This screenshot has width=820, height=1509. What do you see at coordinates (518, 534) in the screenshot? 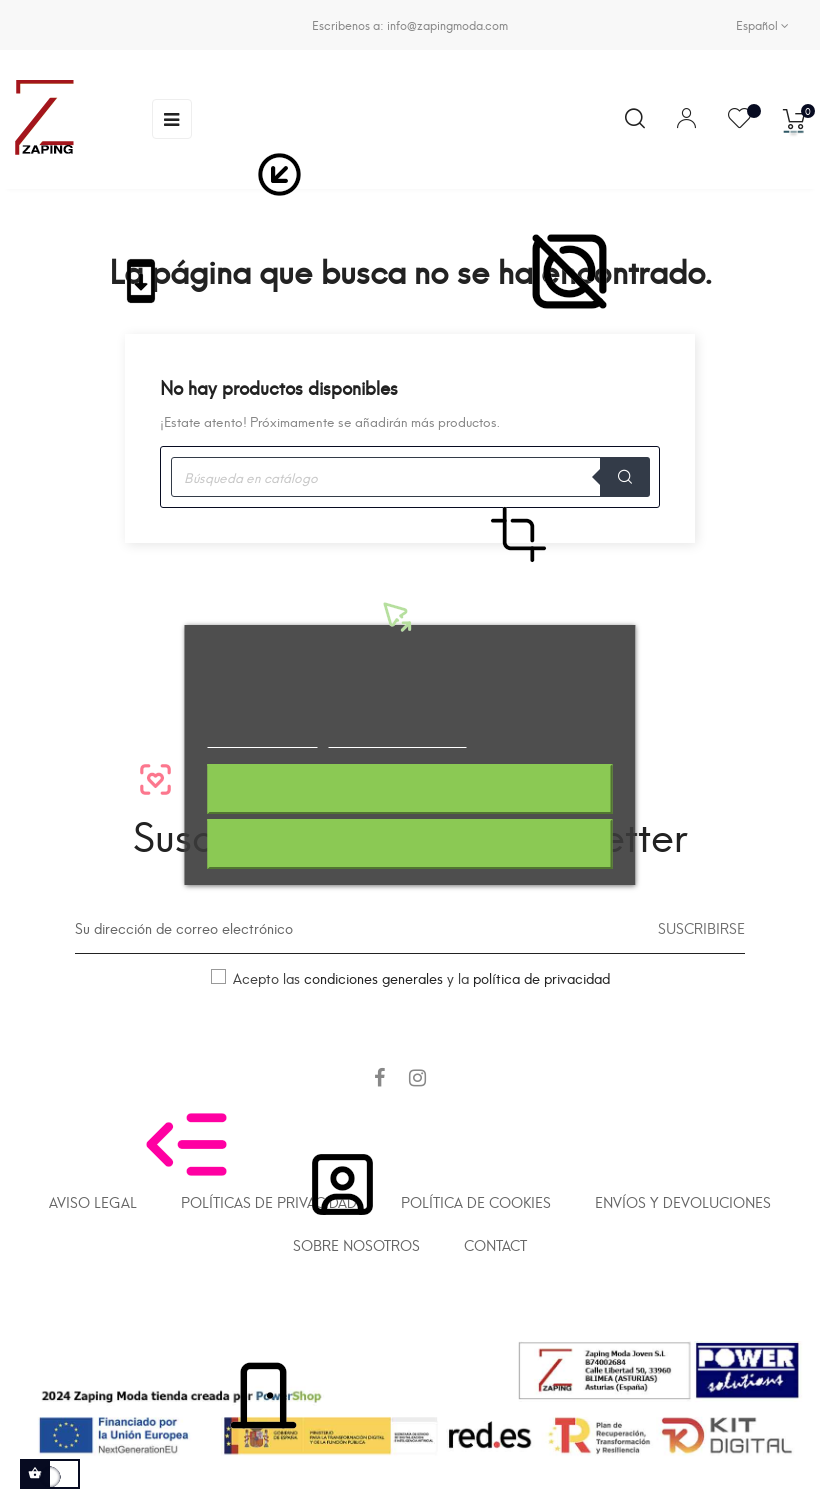
I see `crop an image or photo` at bounding box center [518, 534].